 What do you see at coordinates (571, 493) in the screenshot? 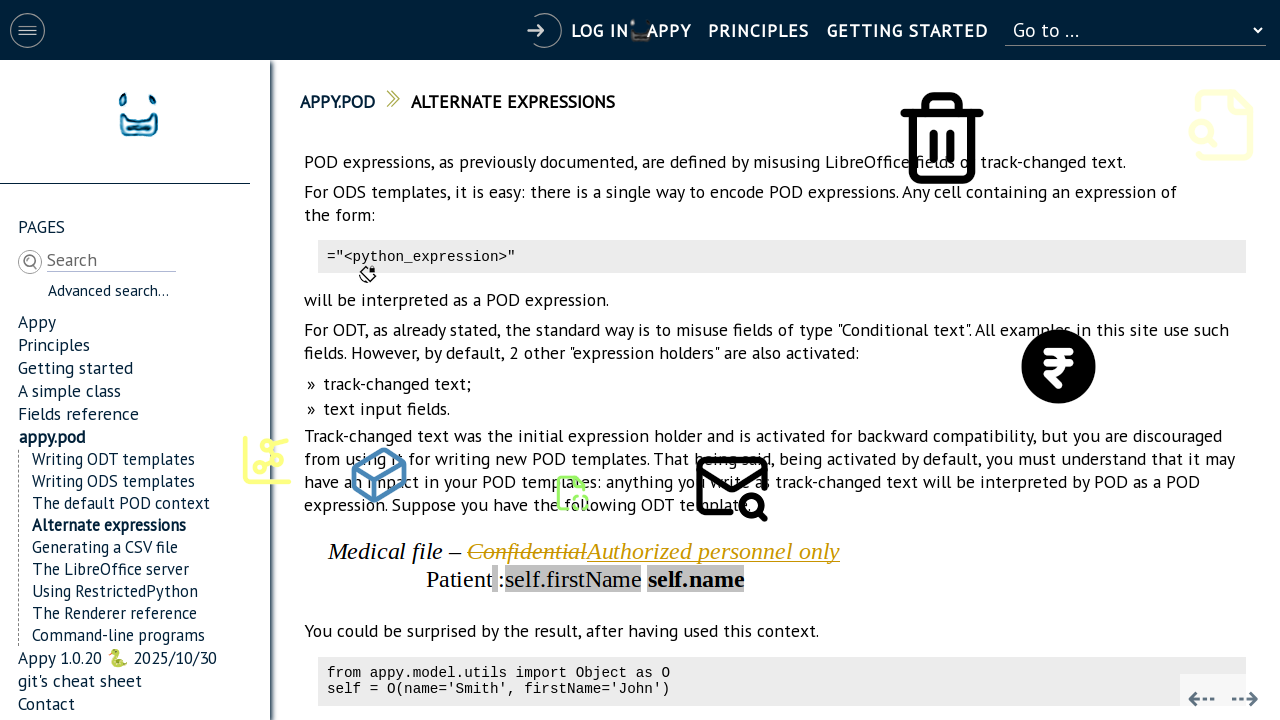
I see `scan a document` at bounding box center [571, 493].